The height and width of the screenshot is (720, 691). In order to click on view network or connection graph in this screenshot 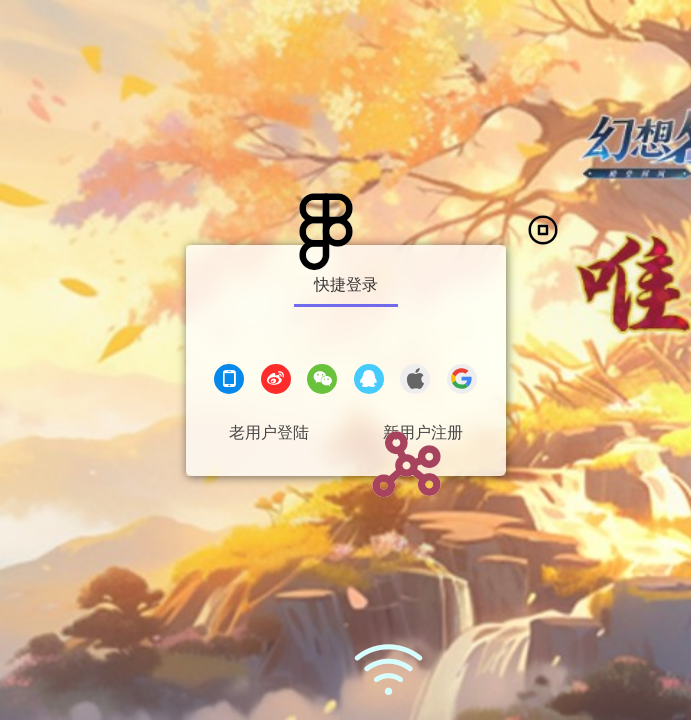, I will do `click(406, 465)`.